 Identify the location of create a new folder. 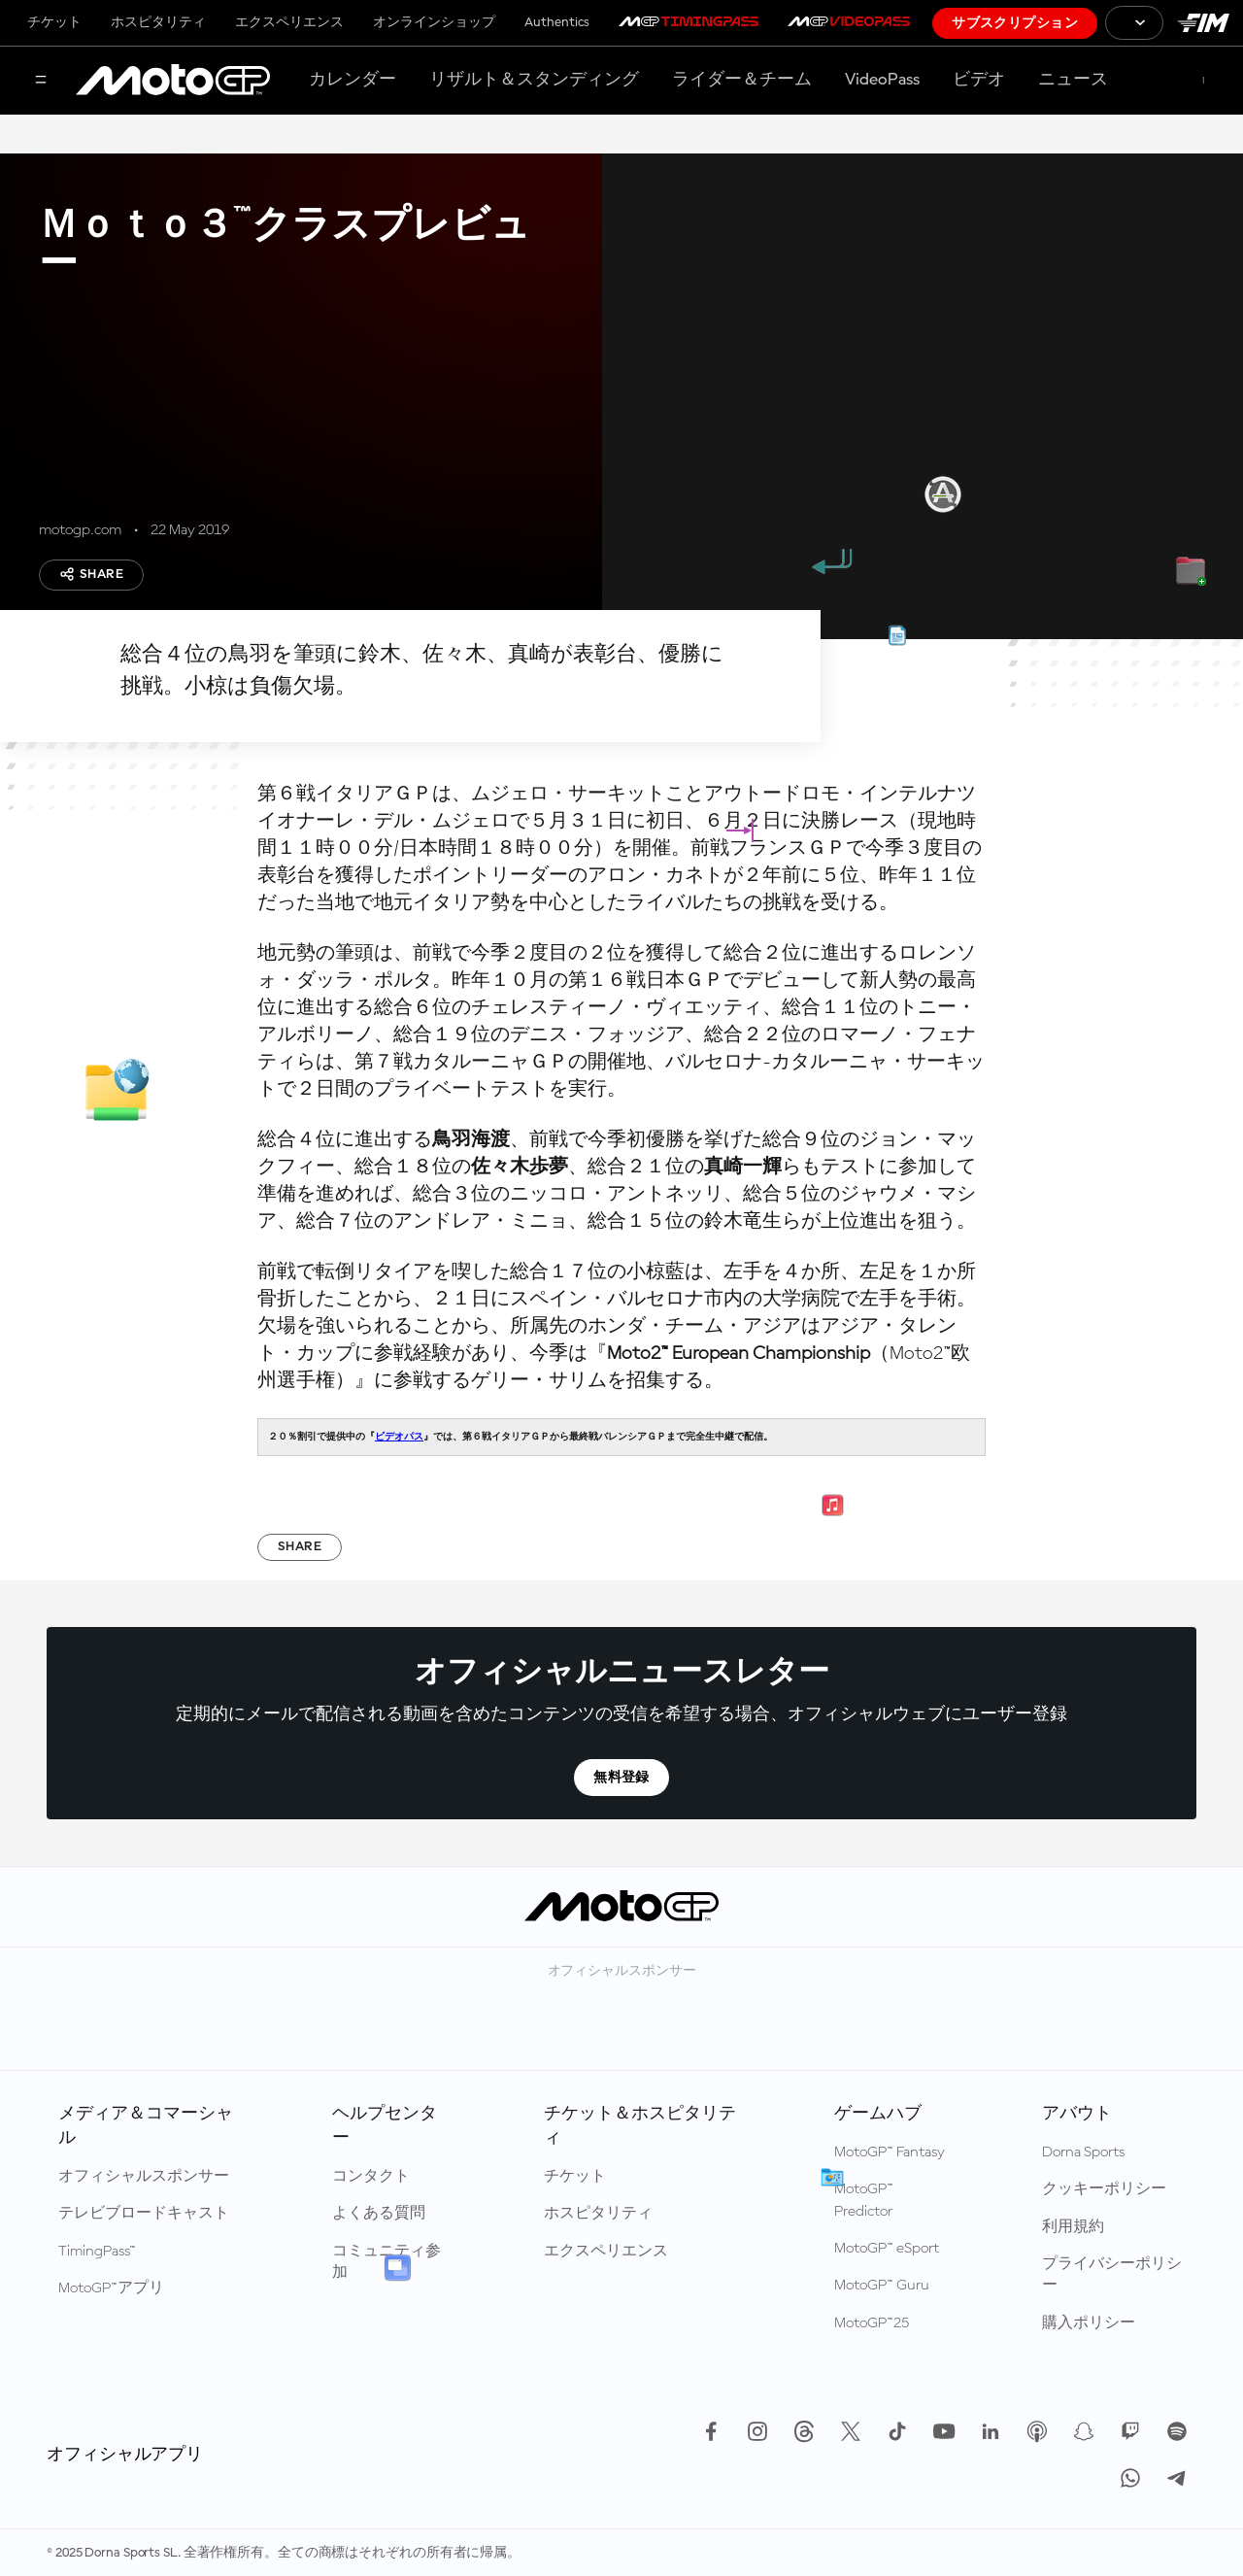
(1191, 570).